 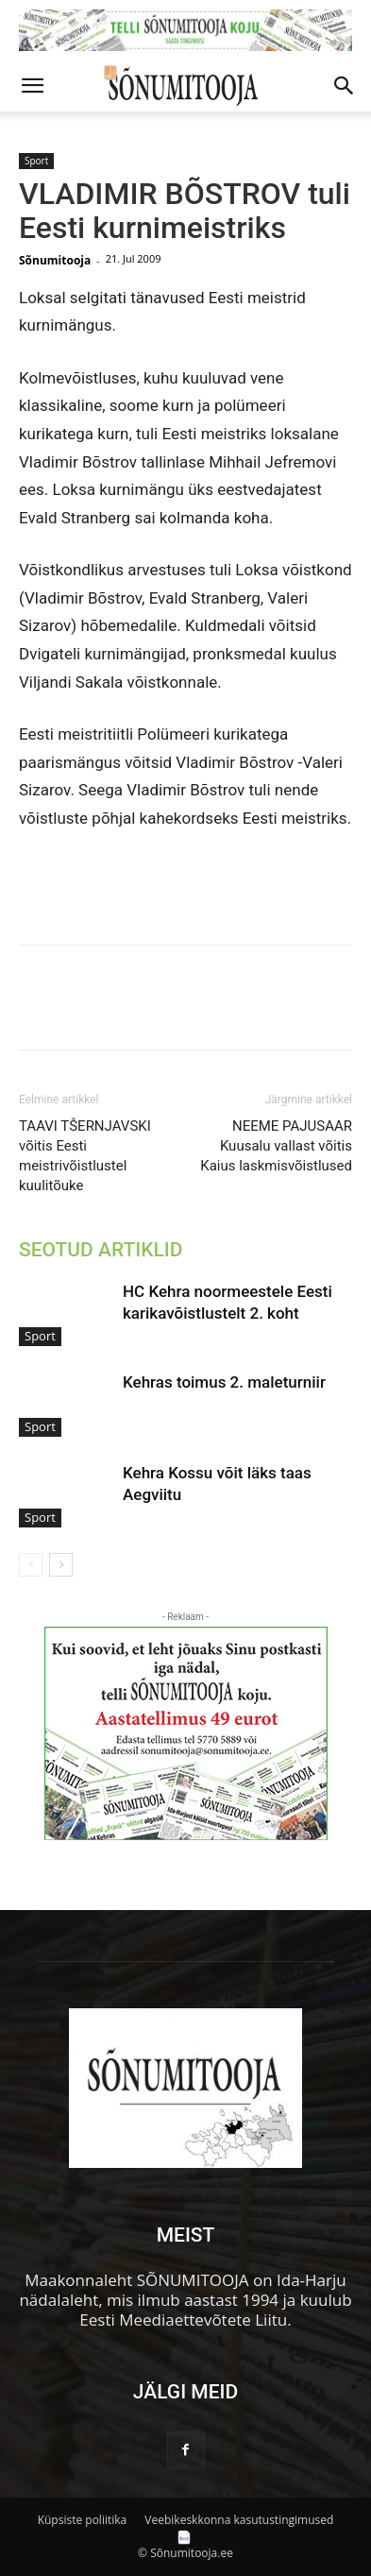 What do you see at coordinates (184, 2537) in the screenshot?
I see `a LESS stylesheet file` at bounding box center [184, 2537].